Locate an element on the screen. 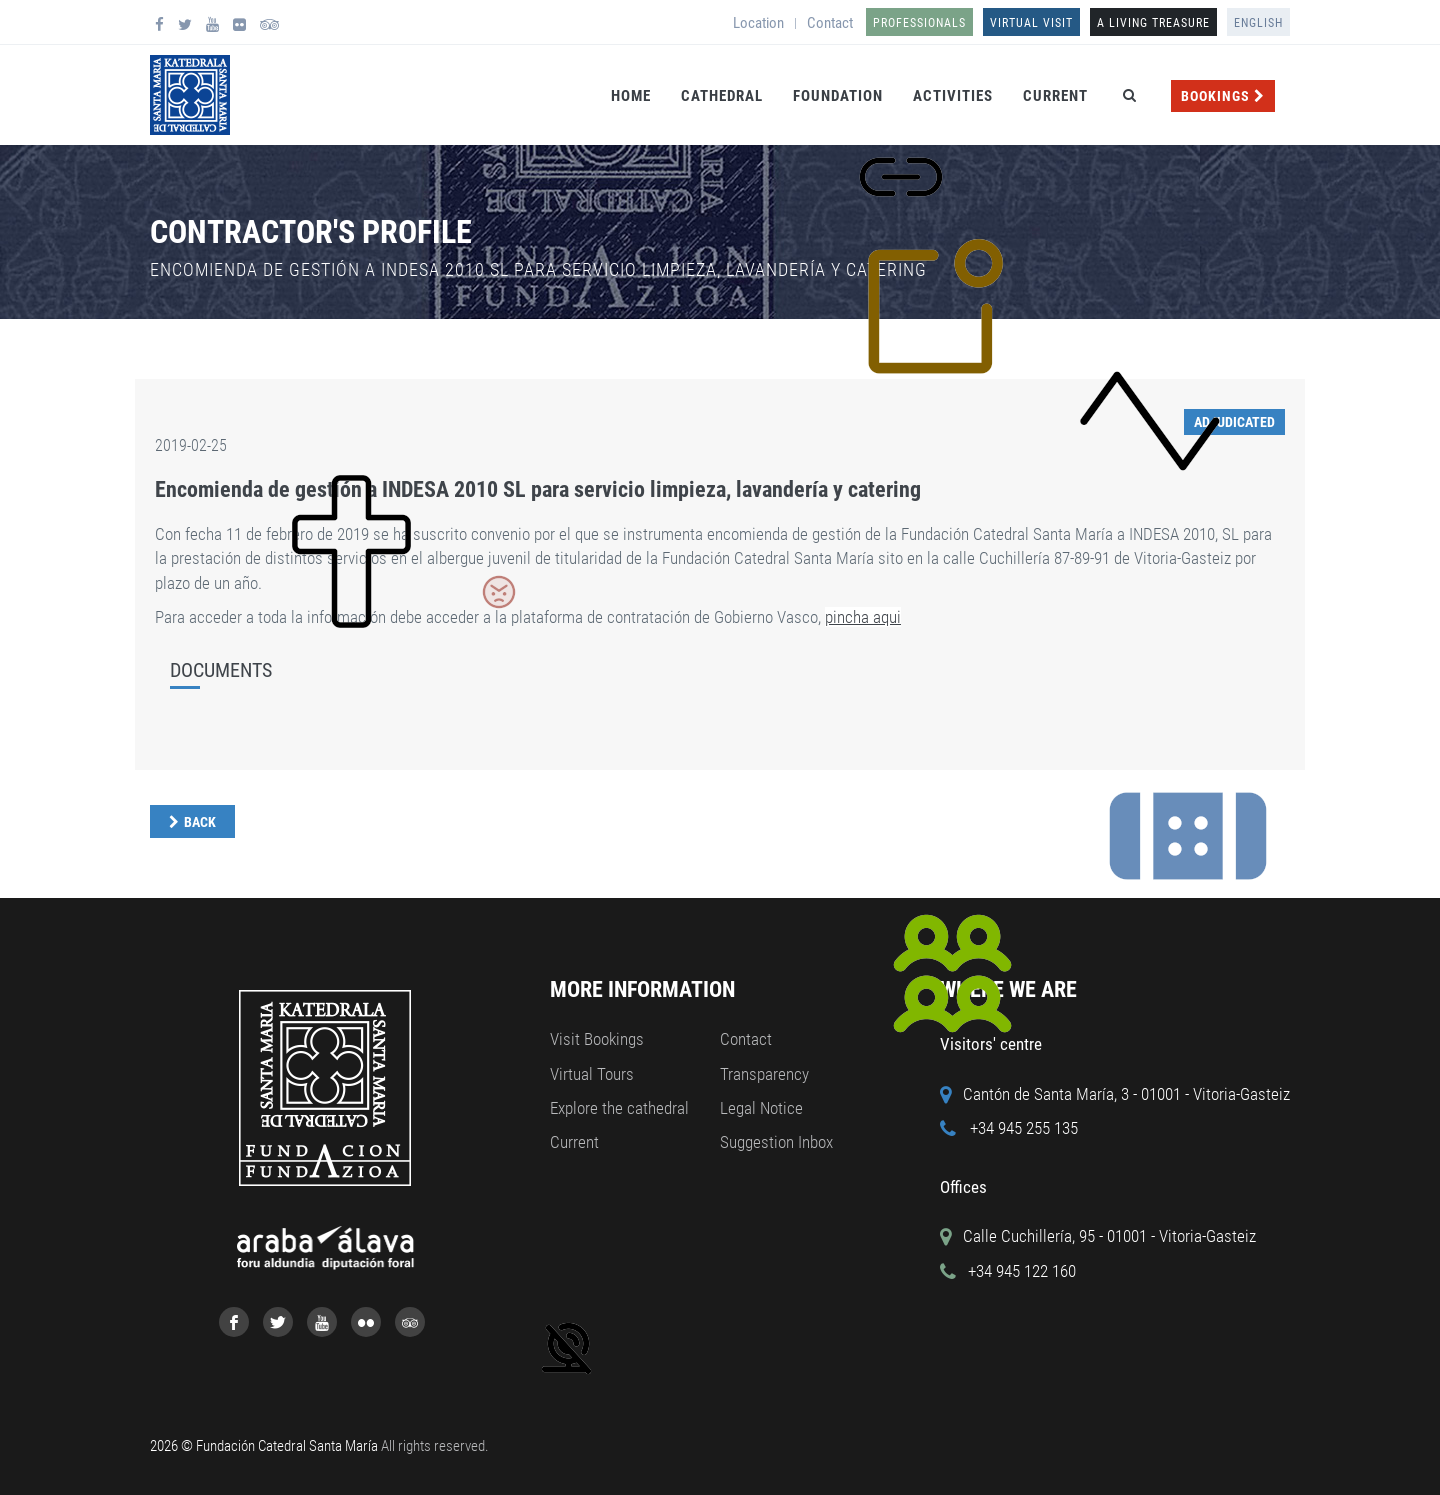  represents a religious or faith-based feature is located at coordinates (351, 551).